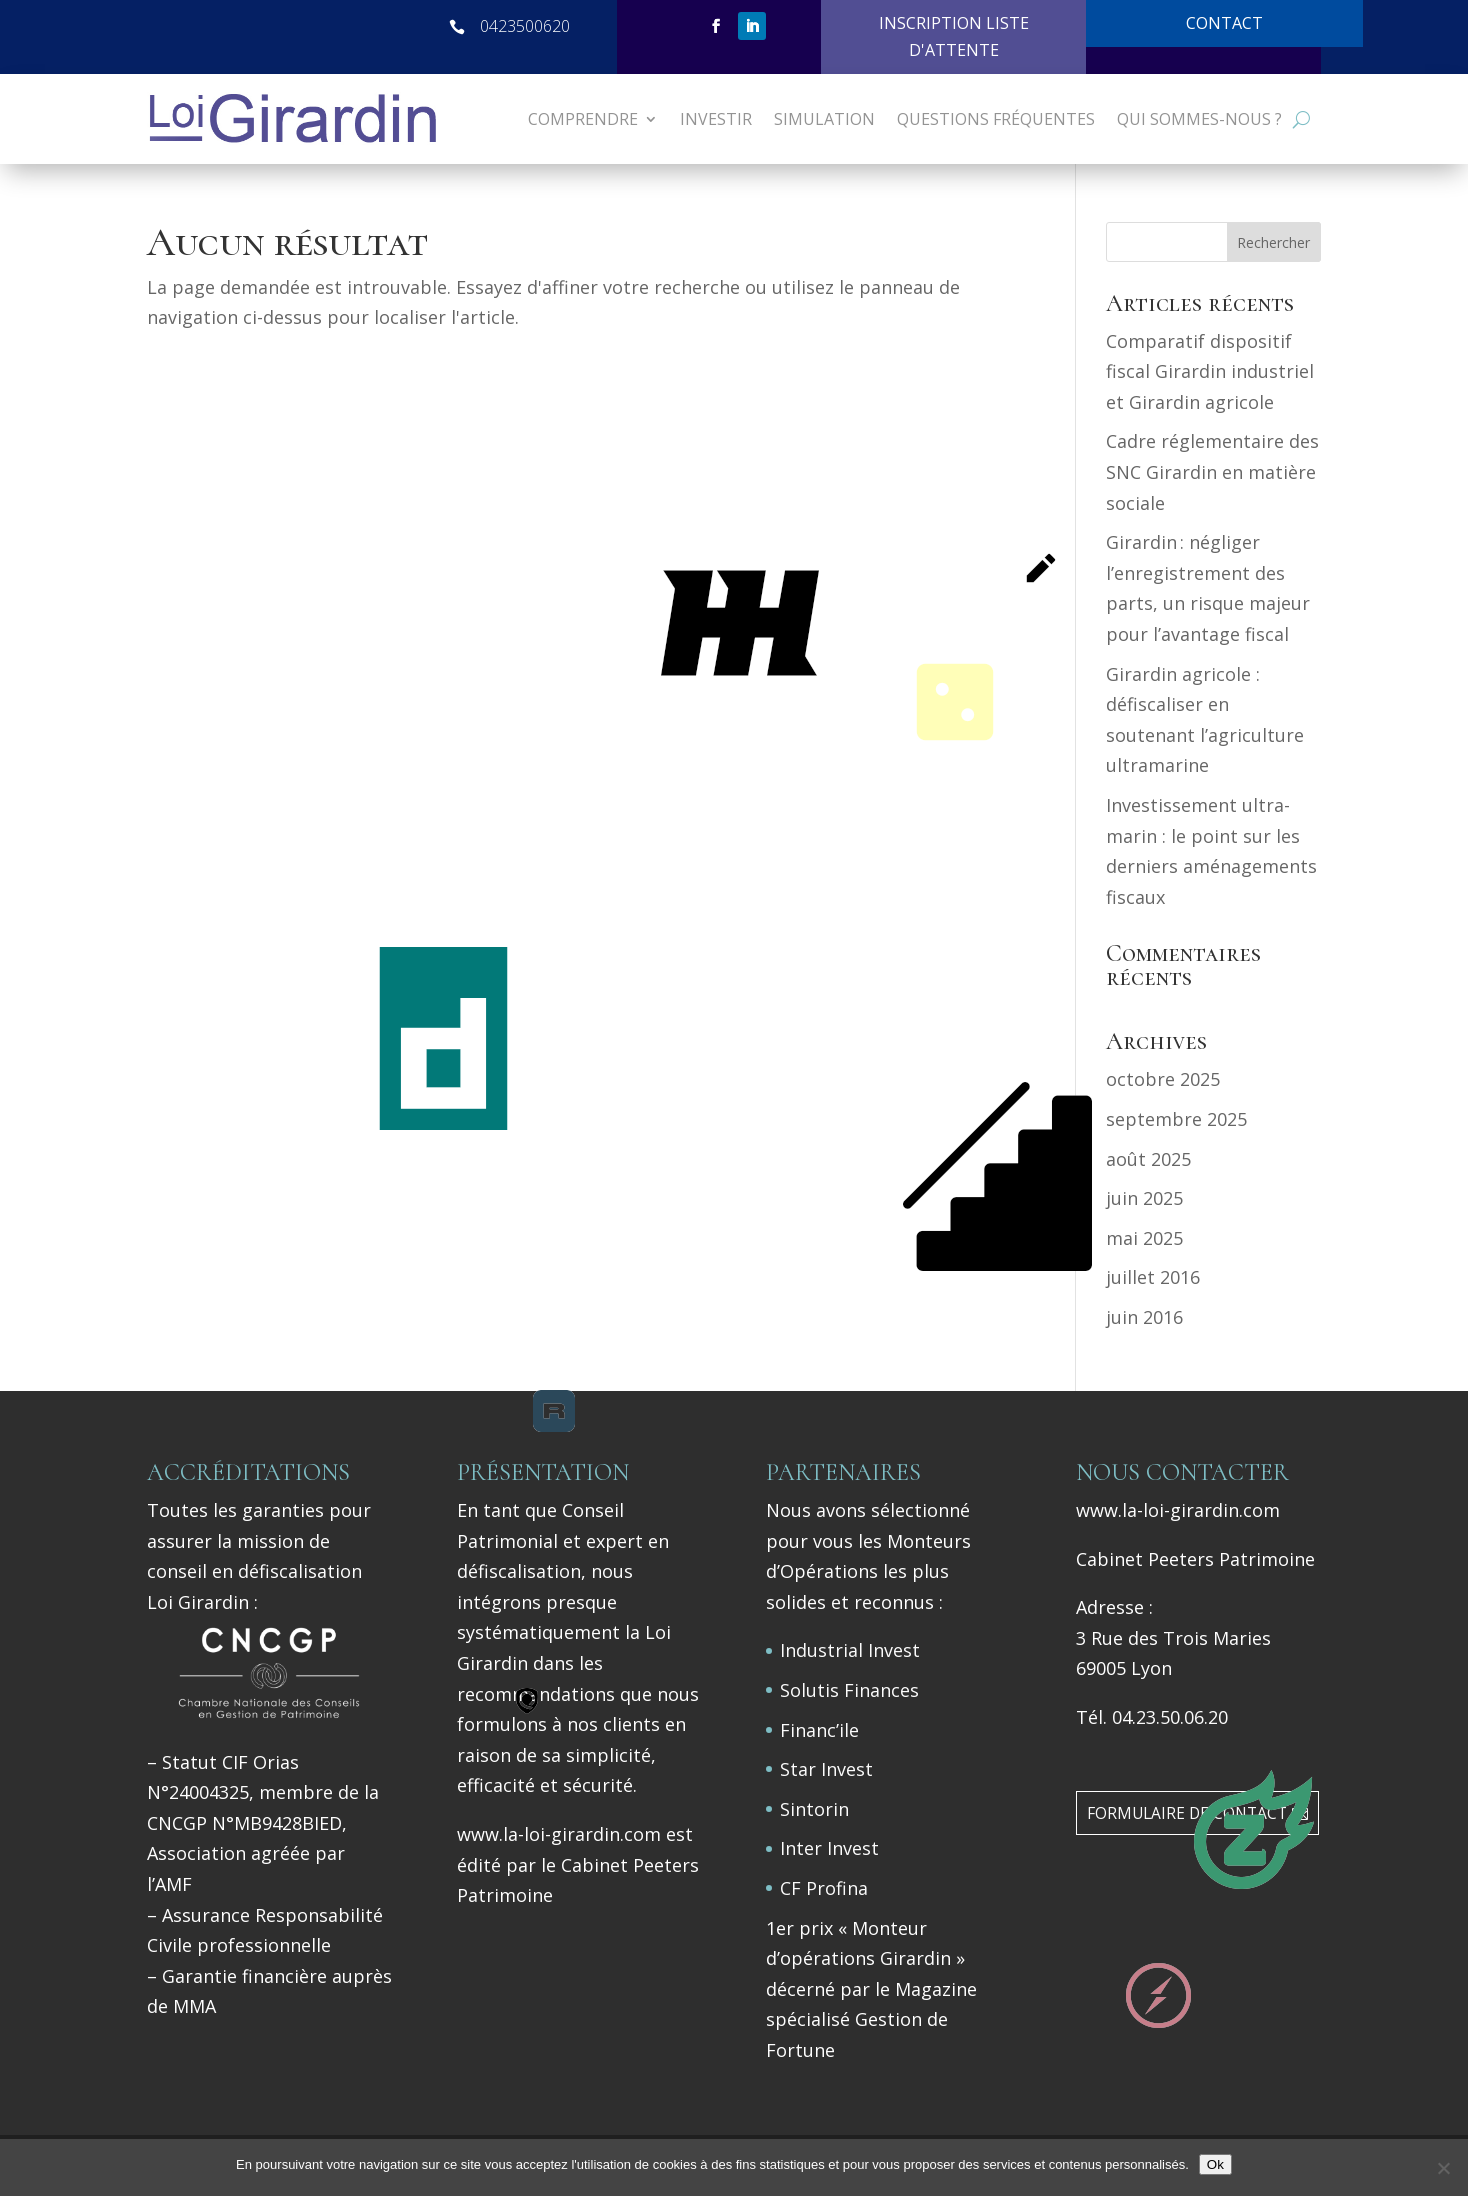  I want to click on Qualys security platform logo, so click(527, 1701).